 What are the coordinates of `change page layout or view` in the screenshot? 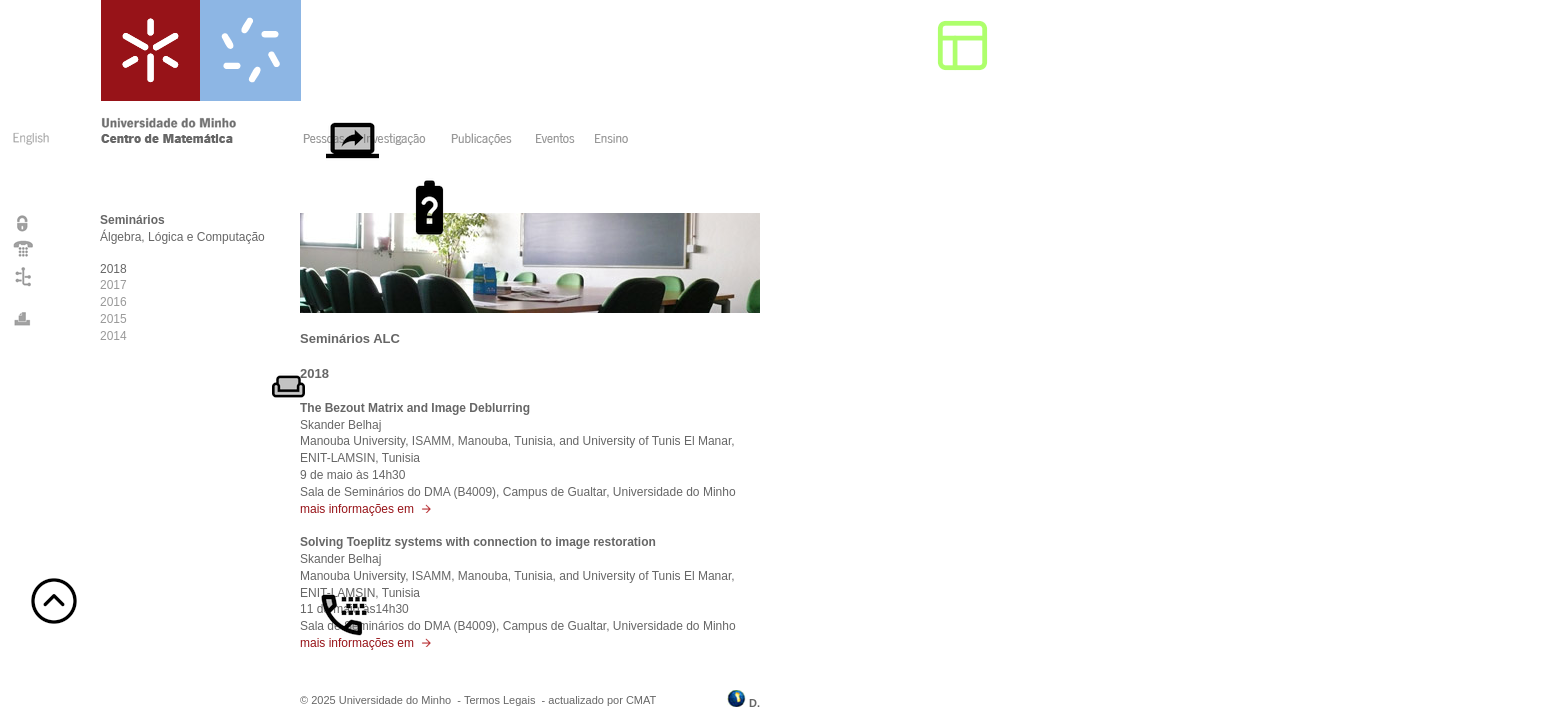 It's located at (962, 45).